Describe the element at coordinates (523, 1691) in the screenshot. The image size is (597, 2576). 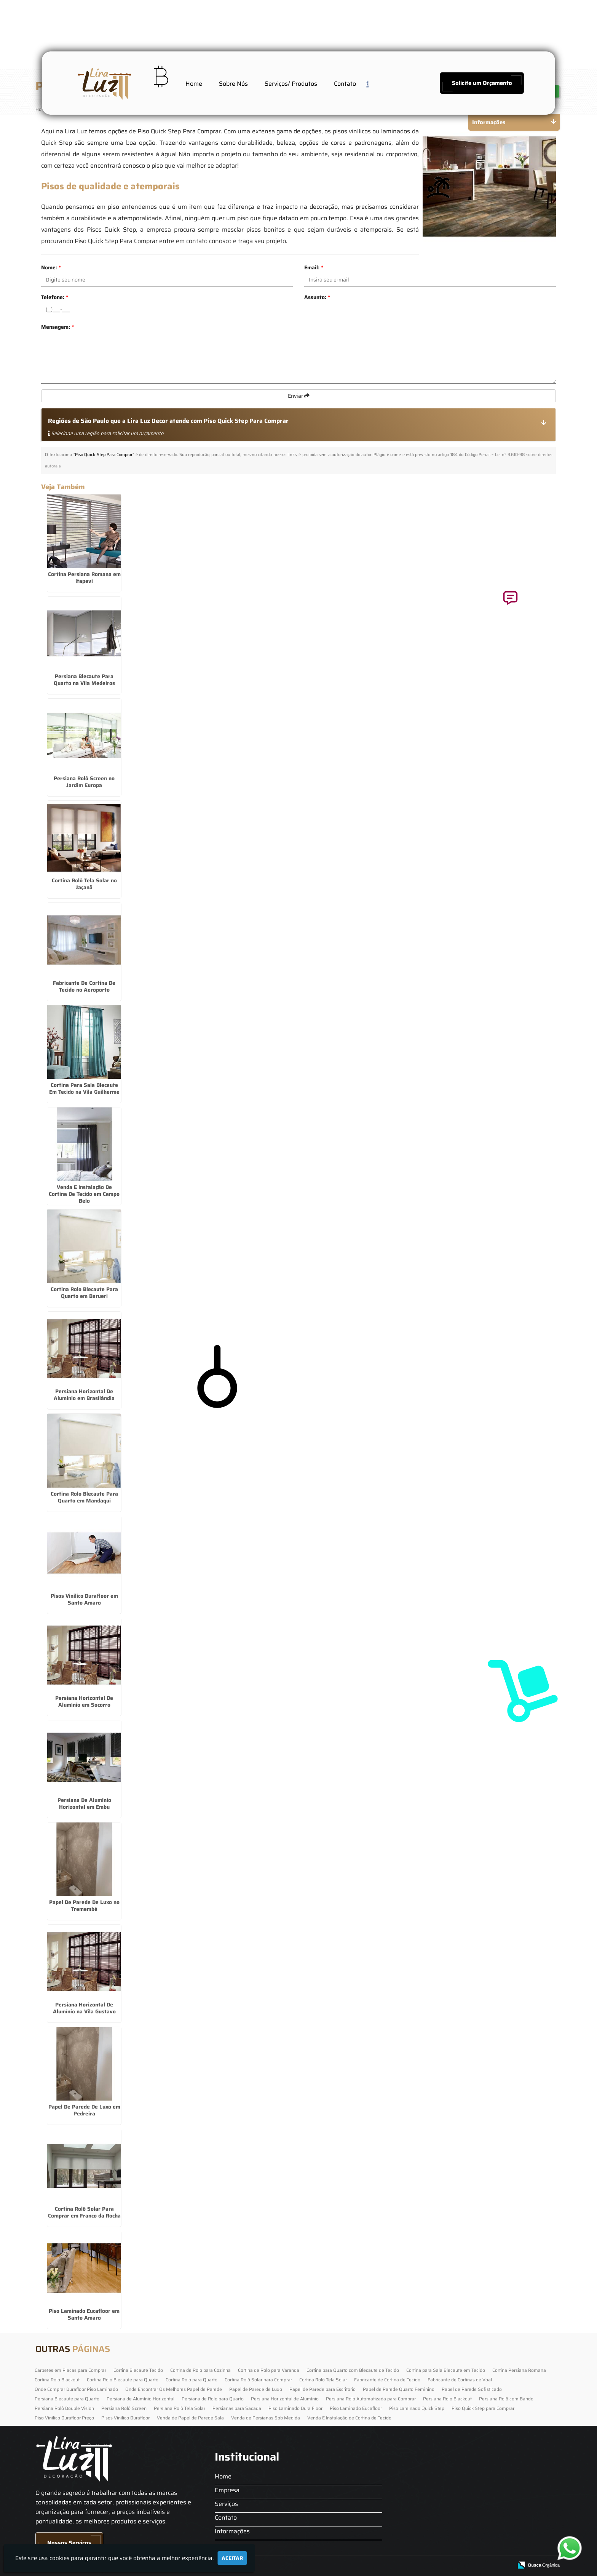
I see `access shipping or delivery options` at that location.